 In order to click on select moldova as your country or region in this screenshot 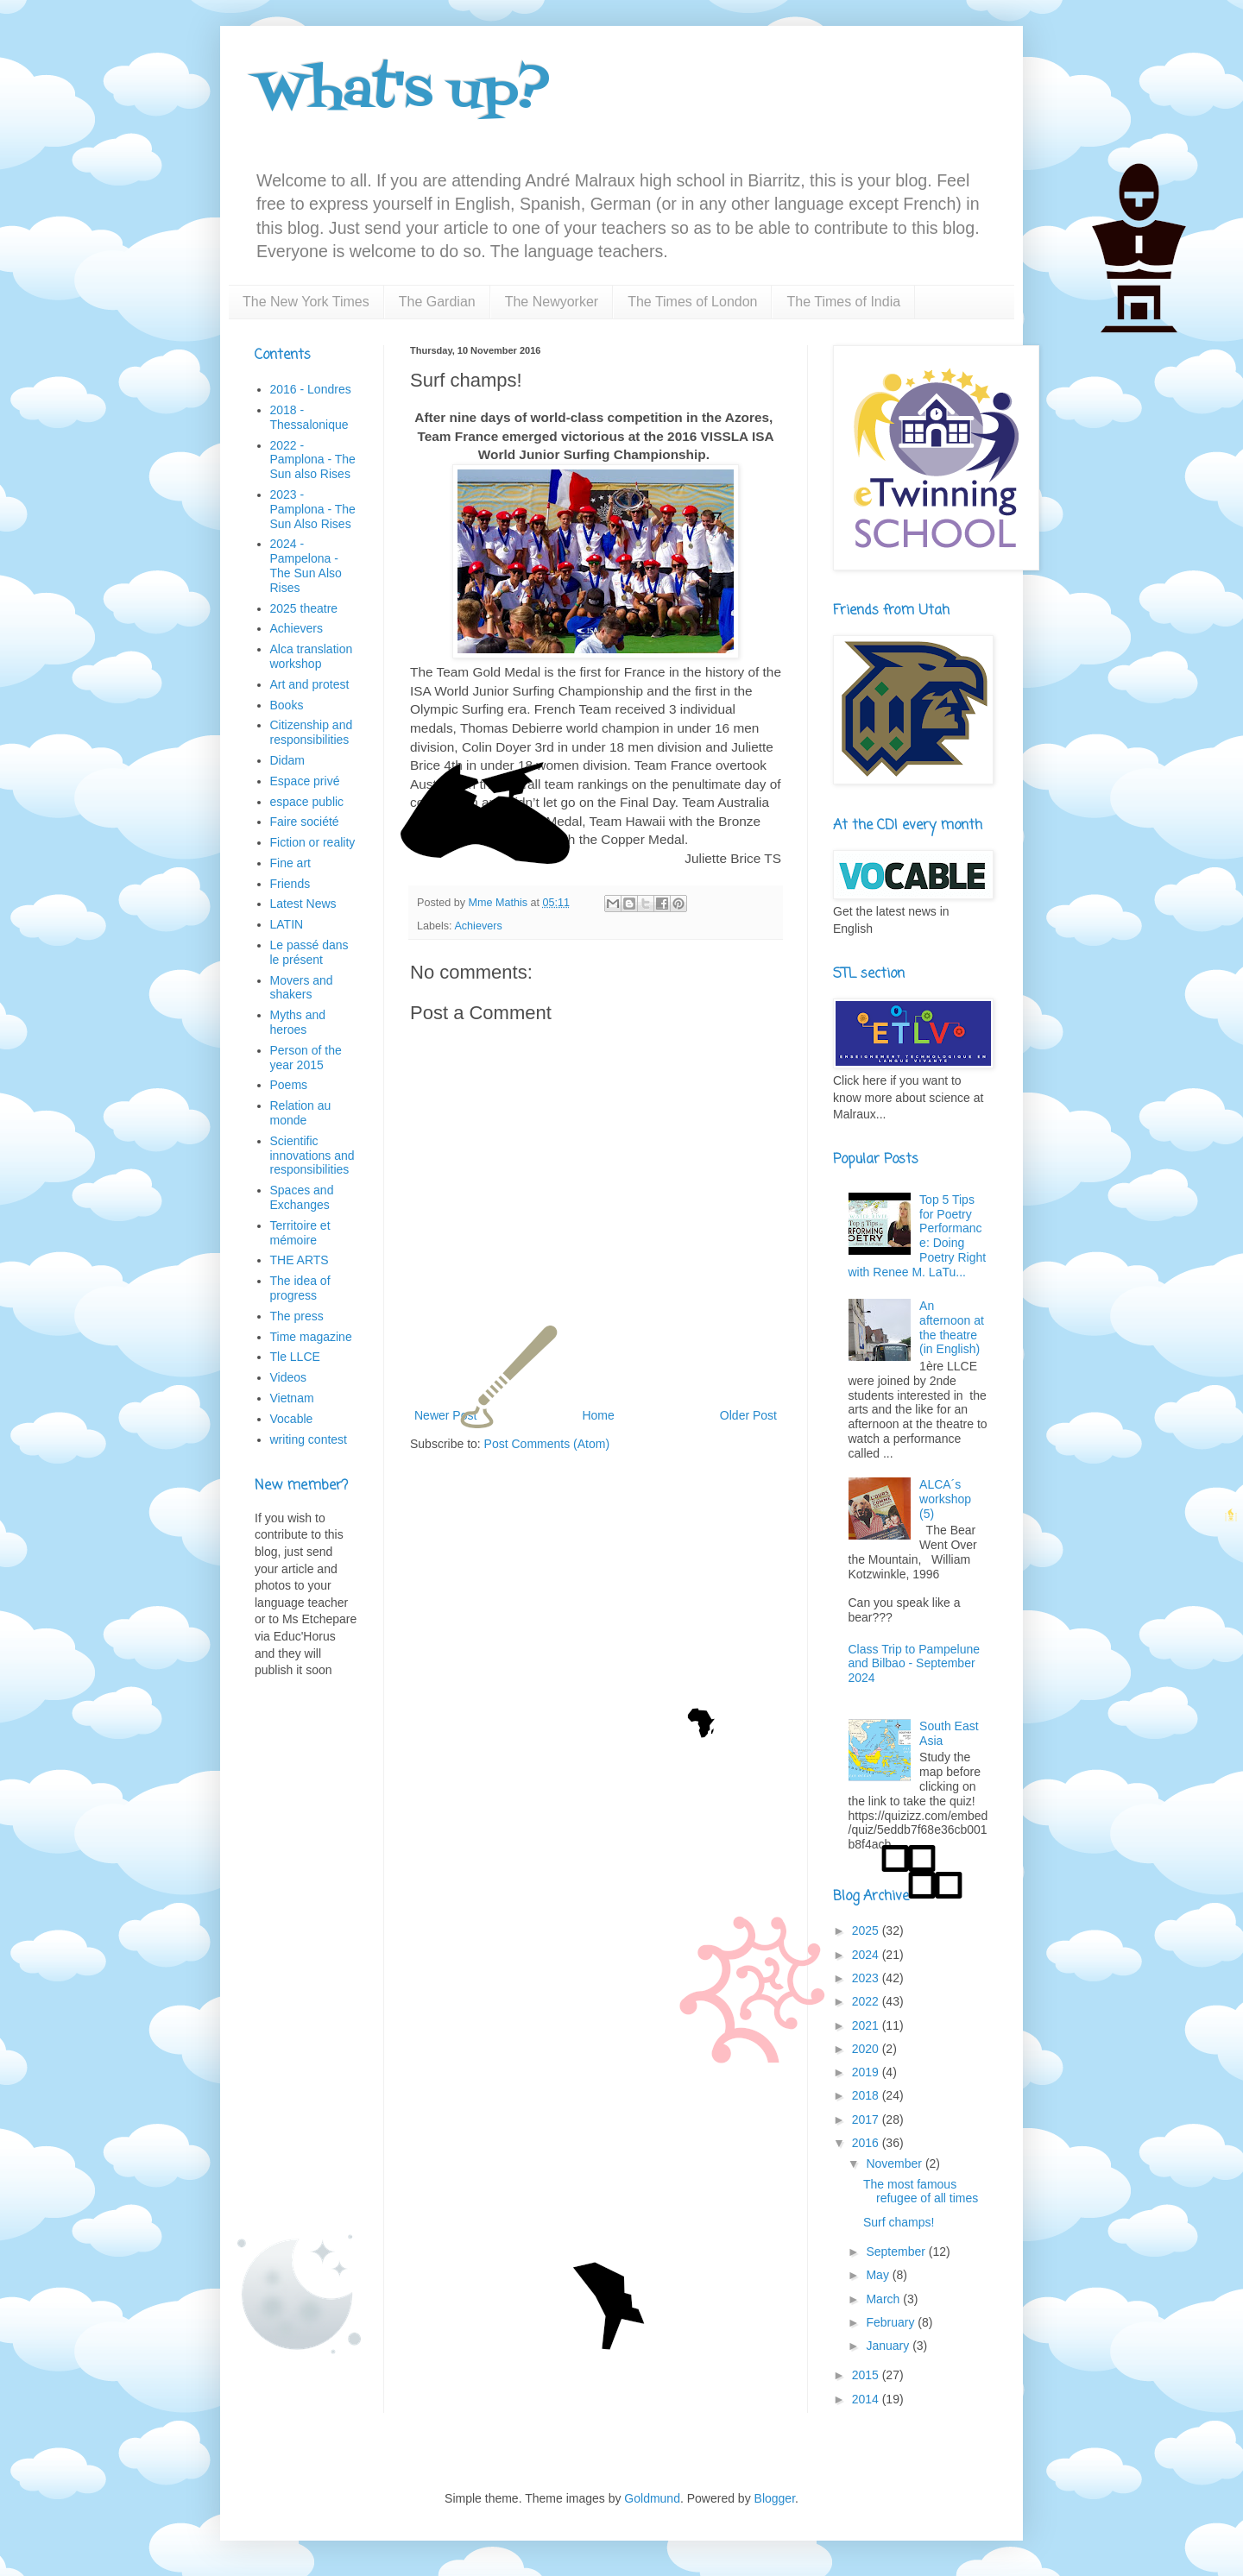, I will do `click(609, 2306)`.